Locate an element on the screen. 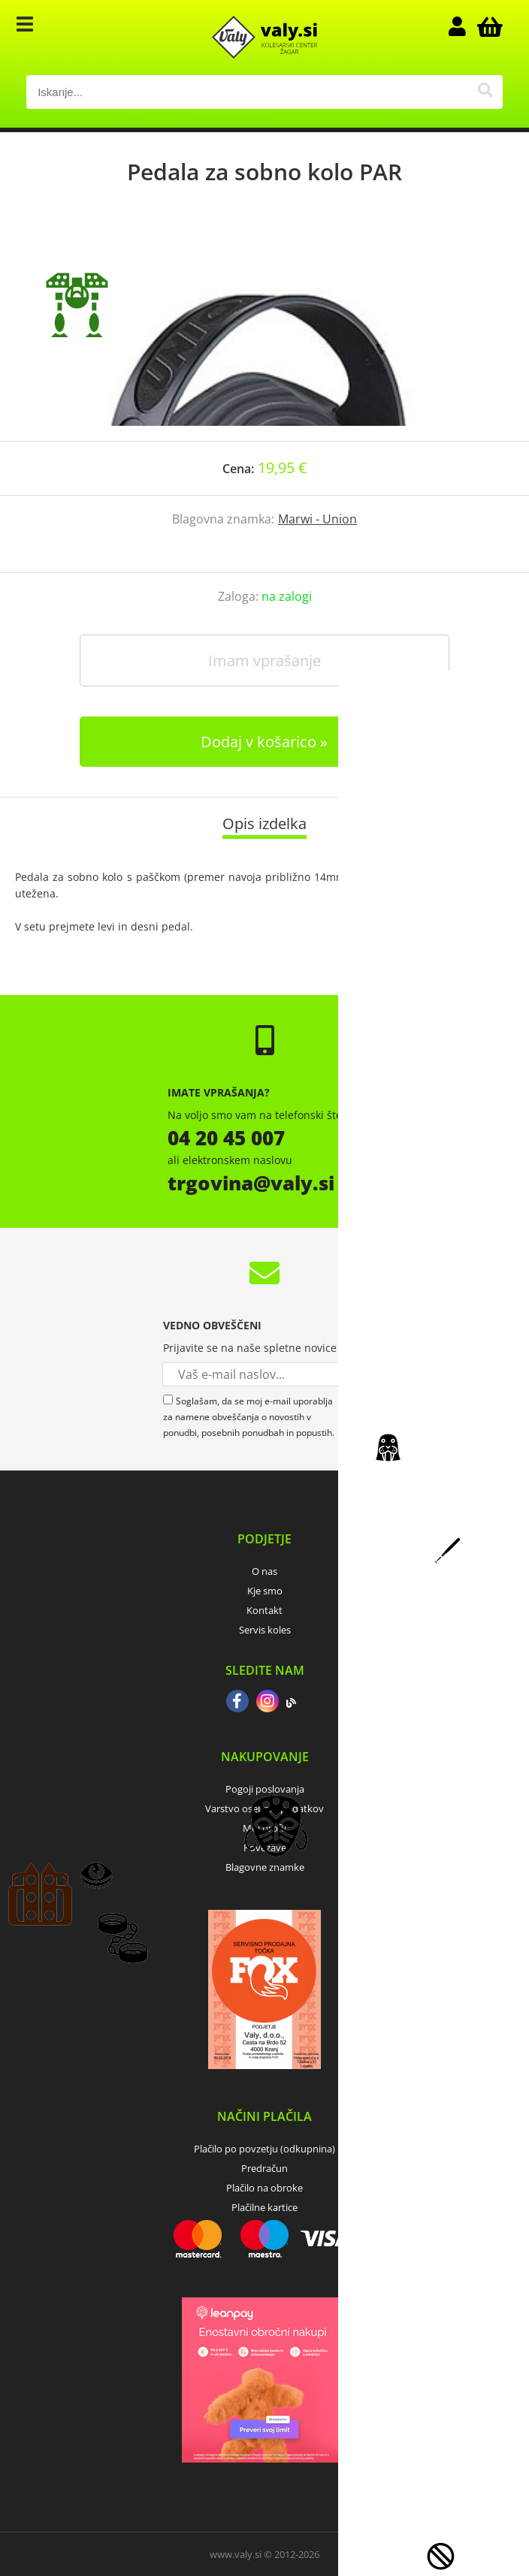  access baseball or batting-related content is located at coordinates (447, 1551).